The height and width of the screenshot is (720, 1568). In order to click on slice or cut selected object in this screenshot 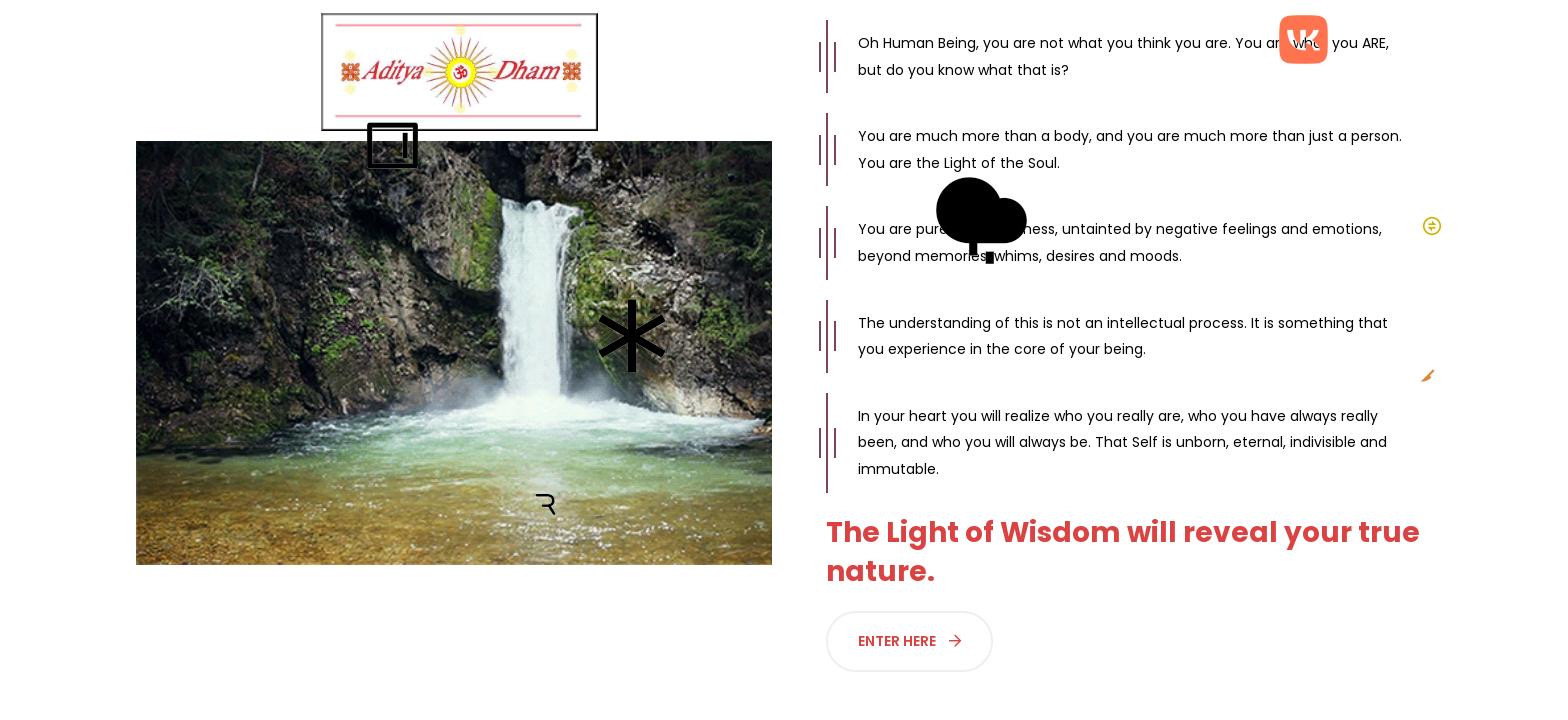, I will do `click(1428, 375)`.